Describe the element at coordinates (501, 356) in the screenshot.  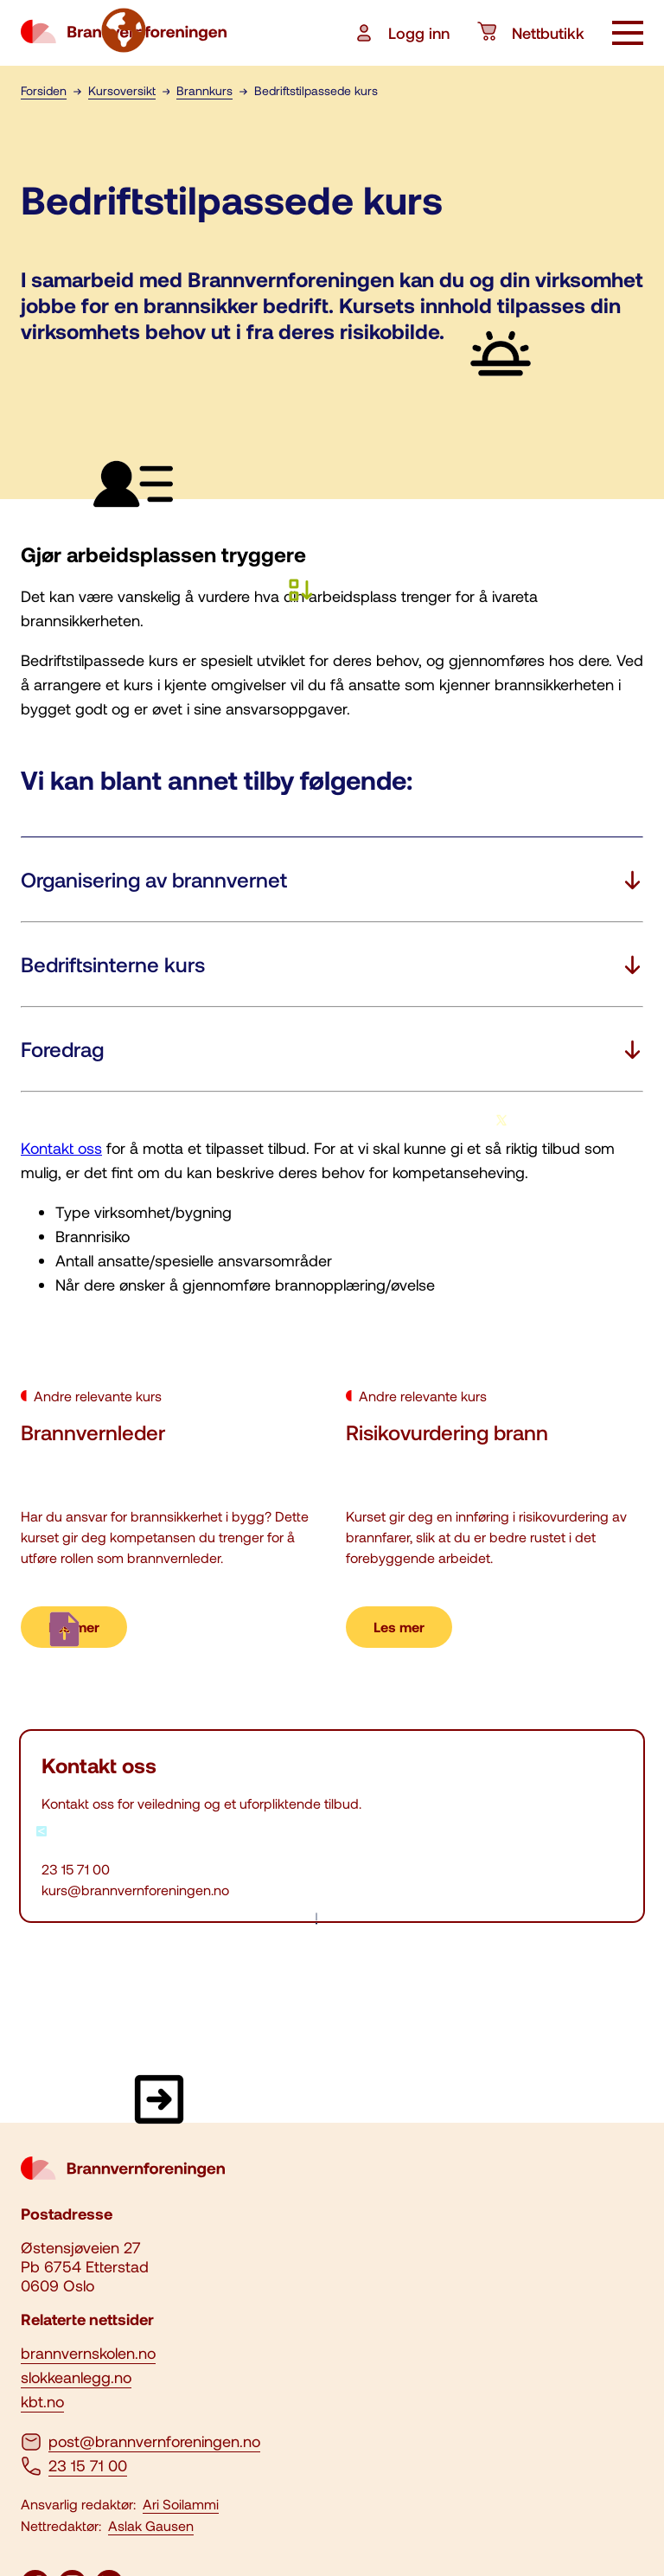
I see `sunrise or sunset indicator` at that location.